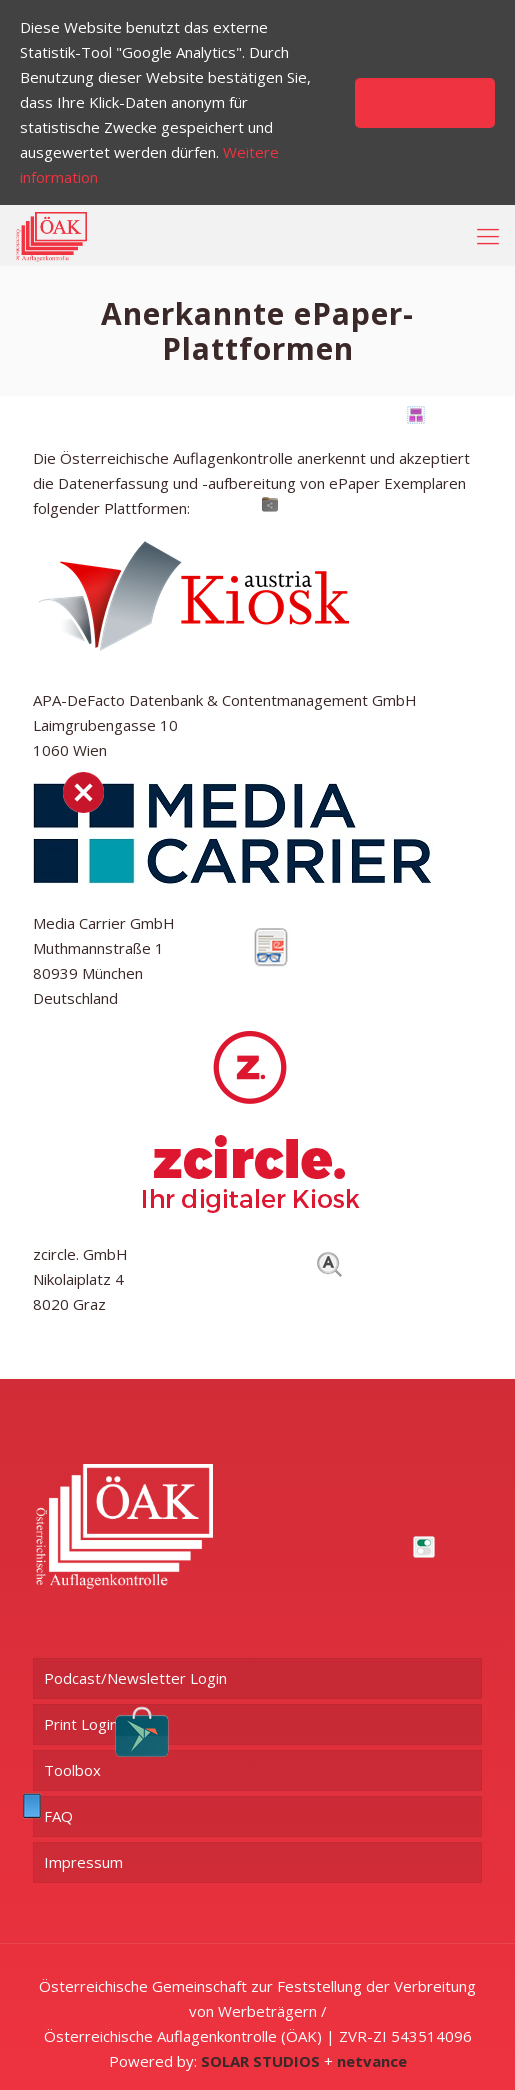 The height and width of the screenshot is (2090, 515). I want to click on open evince document viewer, so click(271, 947).